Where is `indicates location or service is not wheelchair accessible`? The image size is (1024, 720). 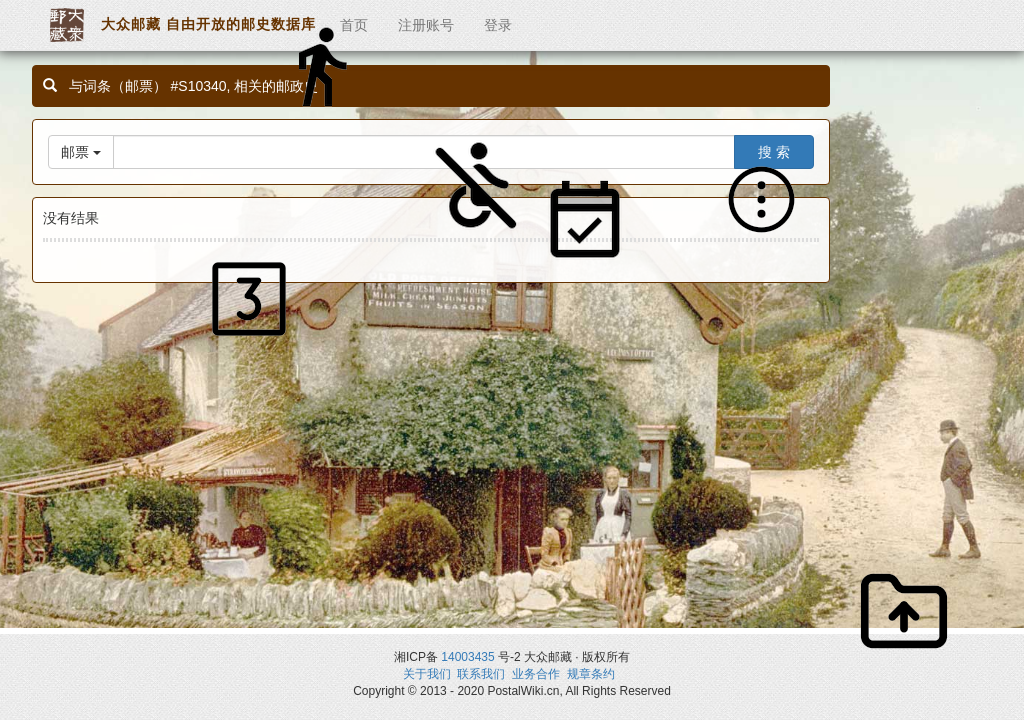
indicates location or service is not wheelchair accessible is located at coordinates (479, 185).